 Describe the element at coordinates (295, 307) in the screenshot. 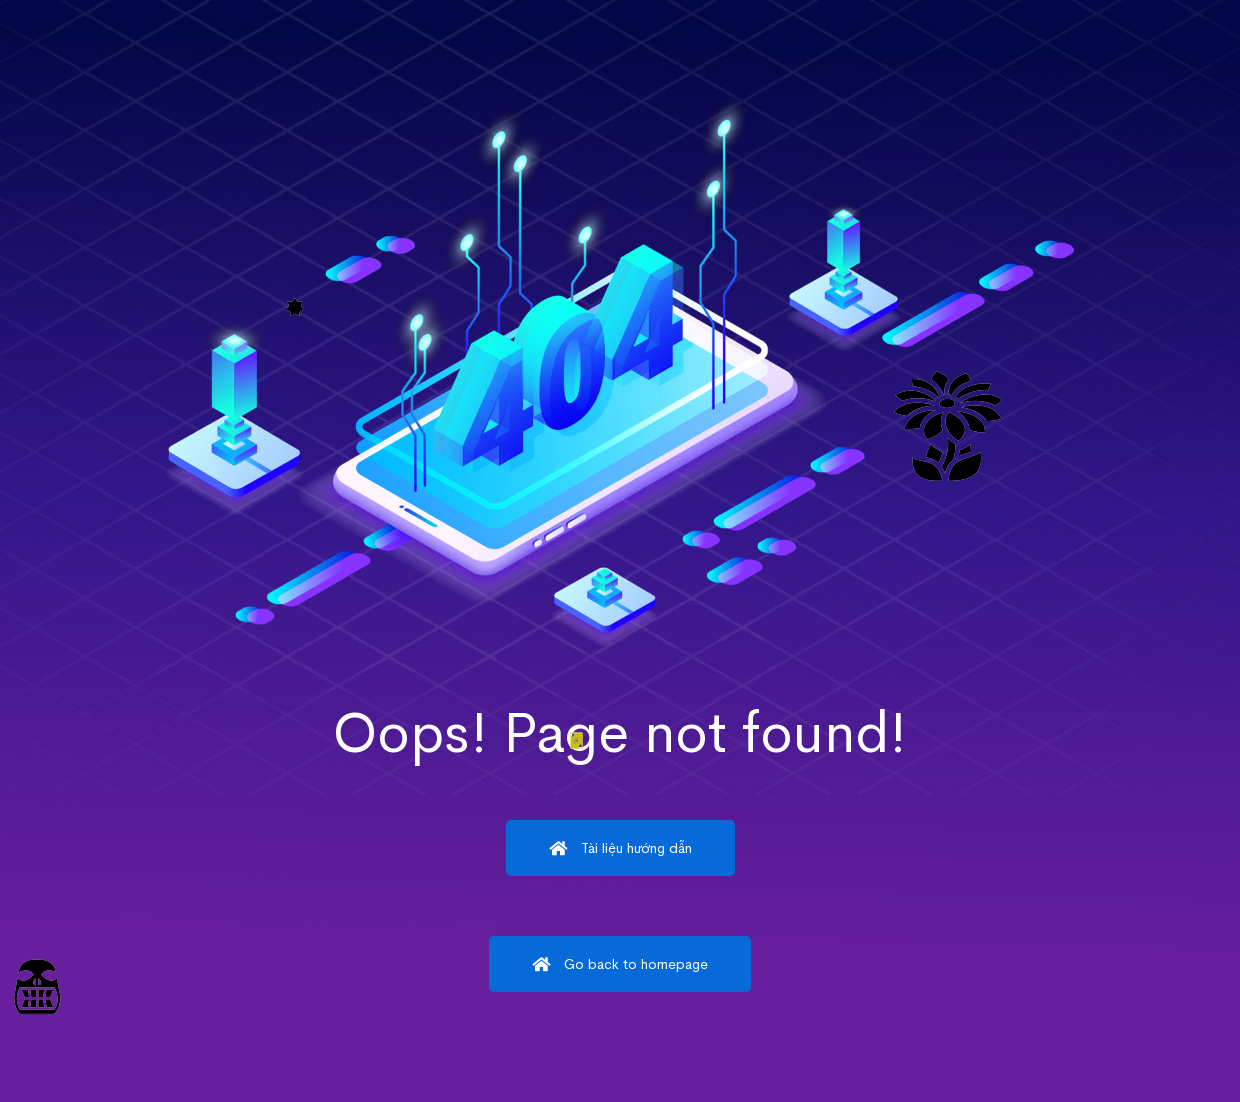

I see `indicates a special or featured item` at that location.